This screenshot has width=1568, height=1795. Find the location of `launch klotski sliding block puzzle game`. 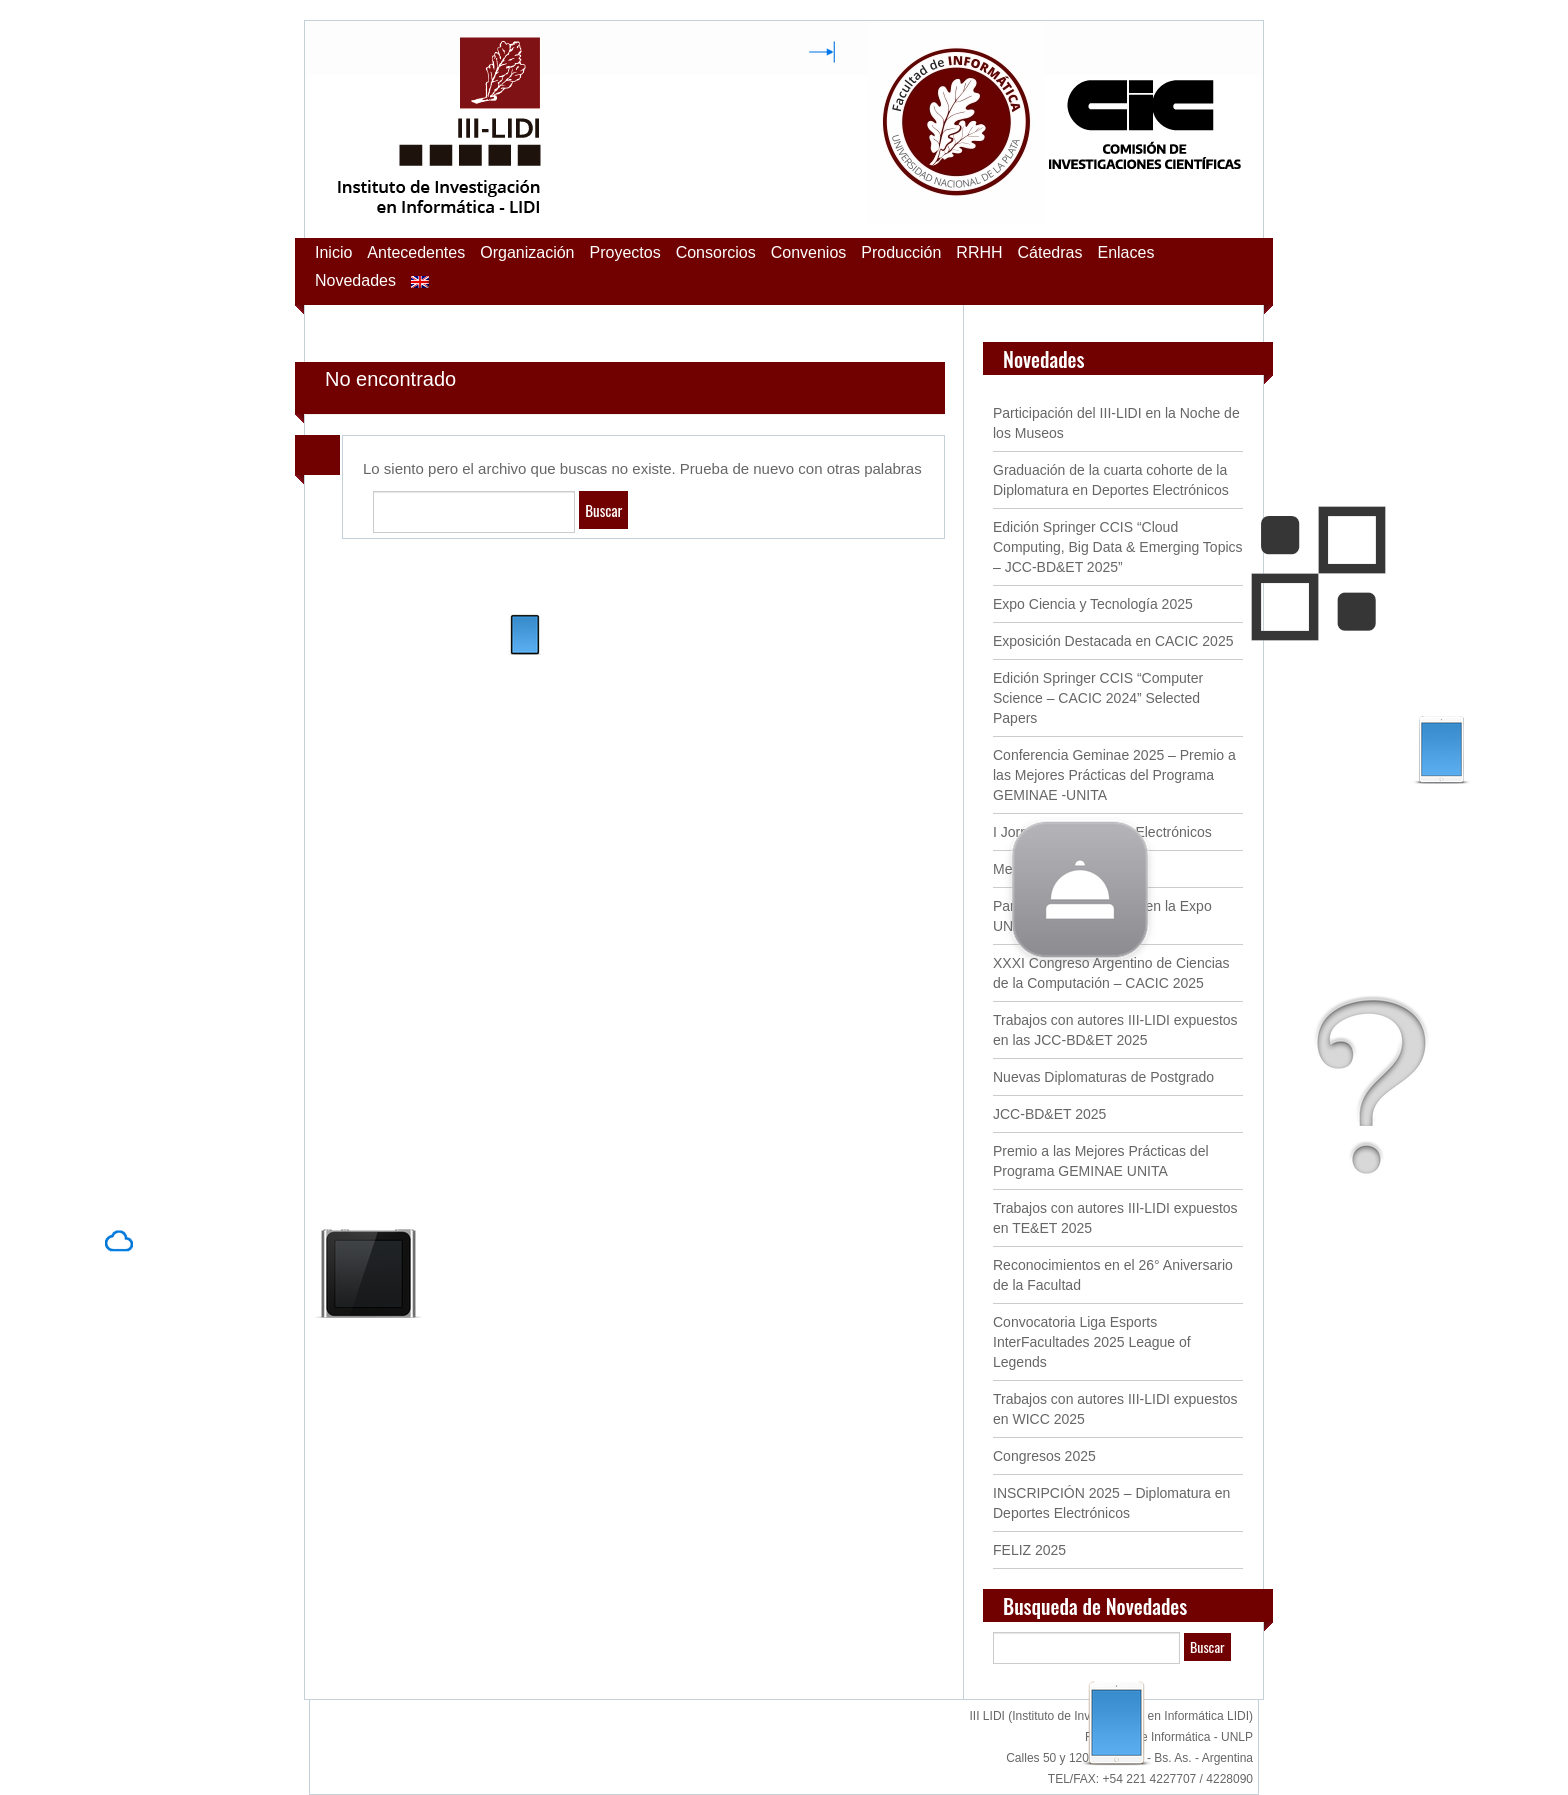

launch klotski sliding block puzzle game is located at coordinates (1318, 573).